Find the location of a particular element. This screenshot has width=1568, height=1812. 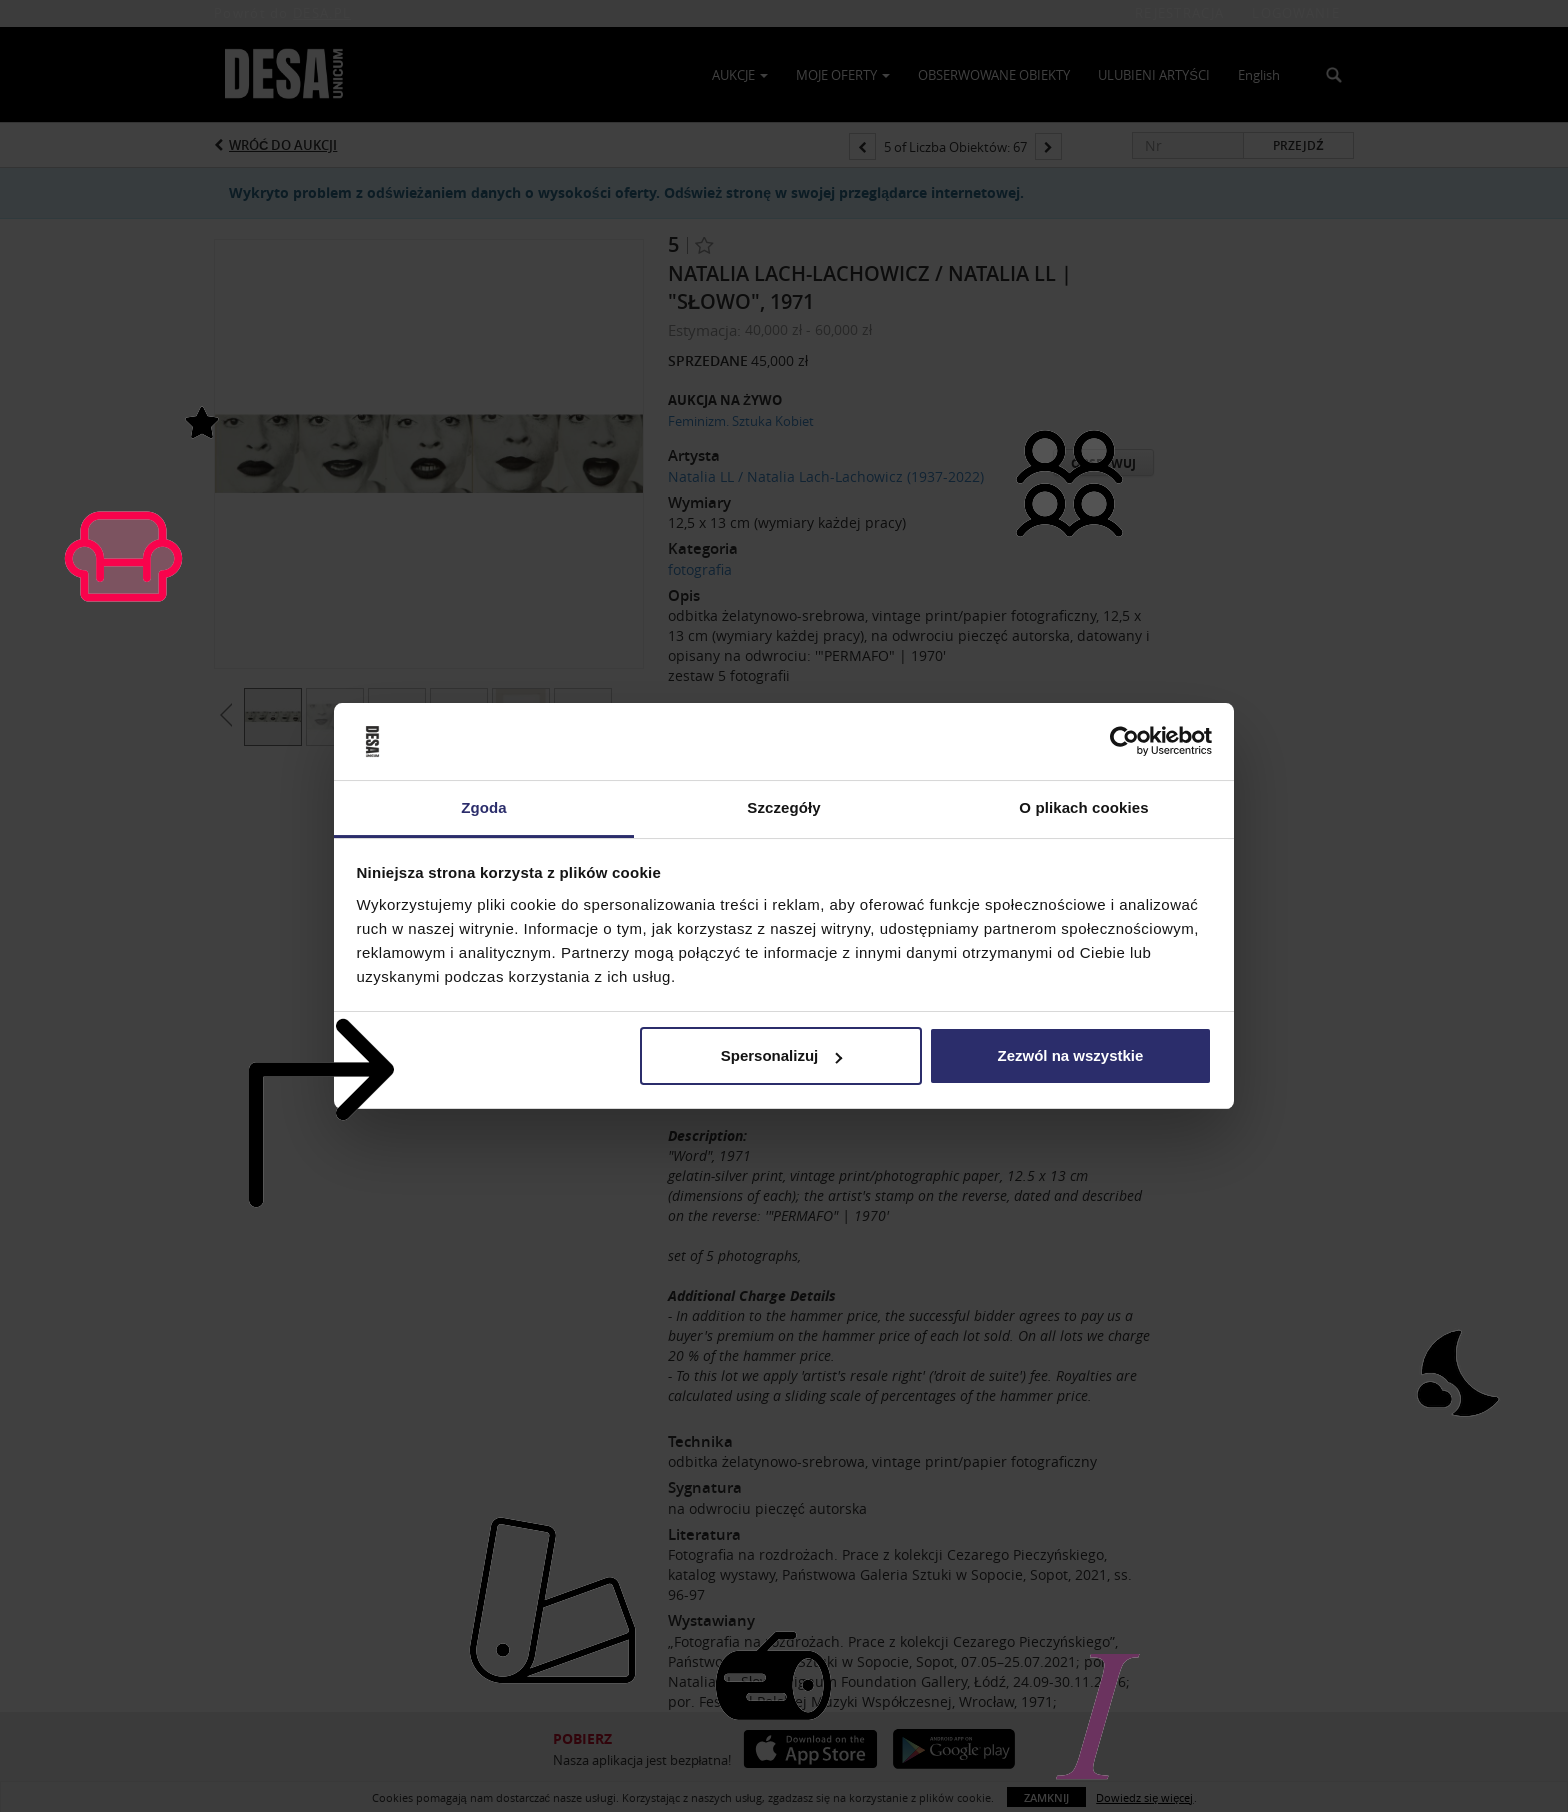

view all team members is located at coordinates (1069, 483).